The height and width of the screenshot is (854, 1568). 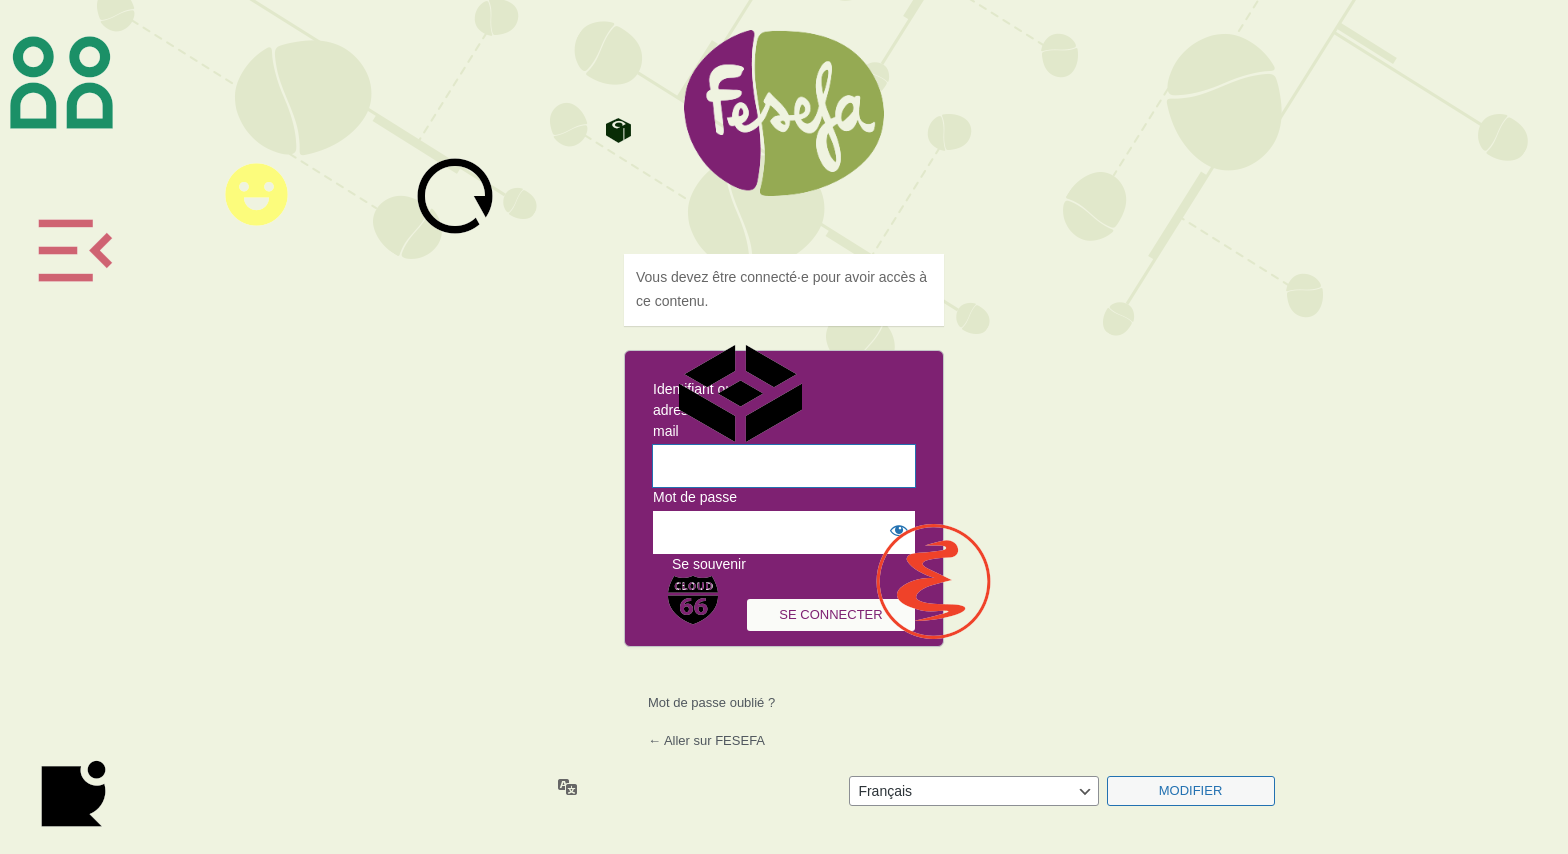 I want to click on restart the device, so click(x=455, y=196).